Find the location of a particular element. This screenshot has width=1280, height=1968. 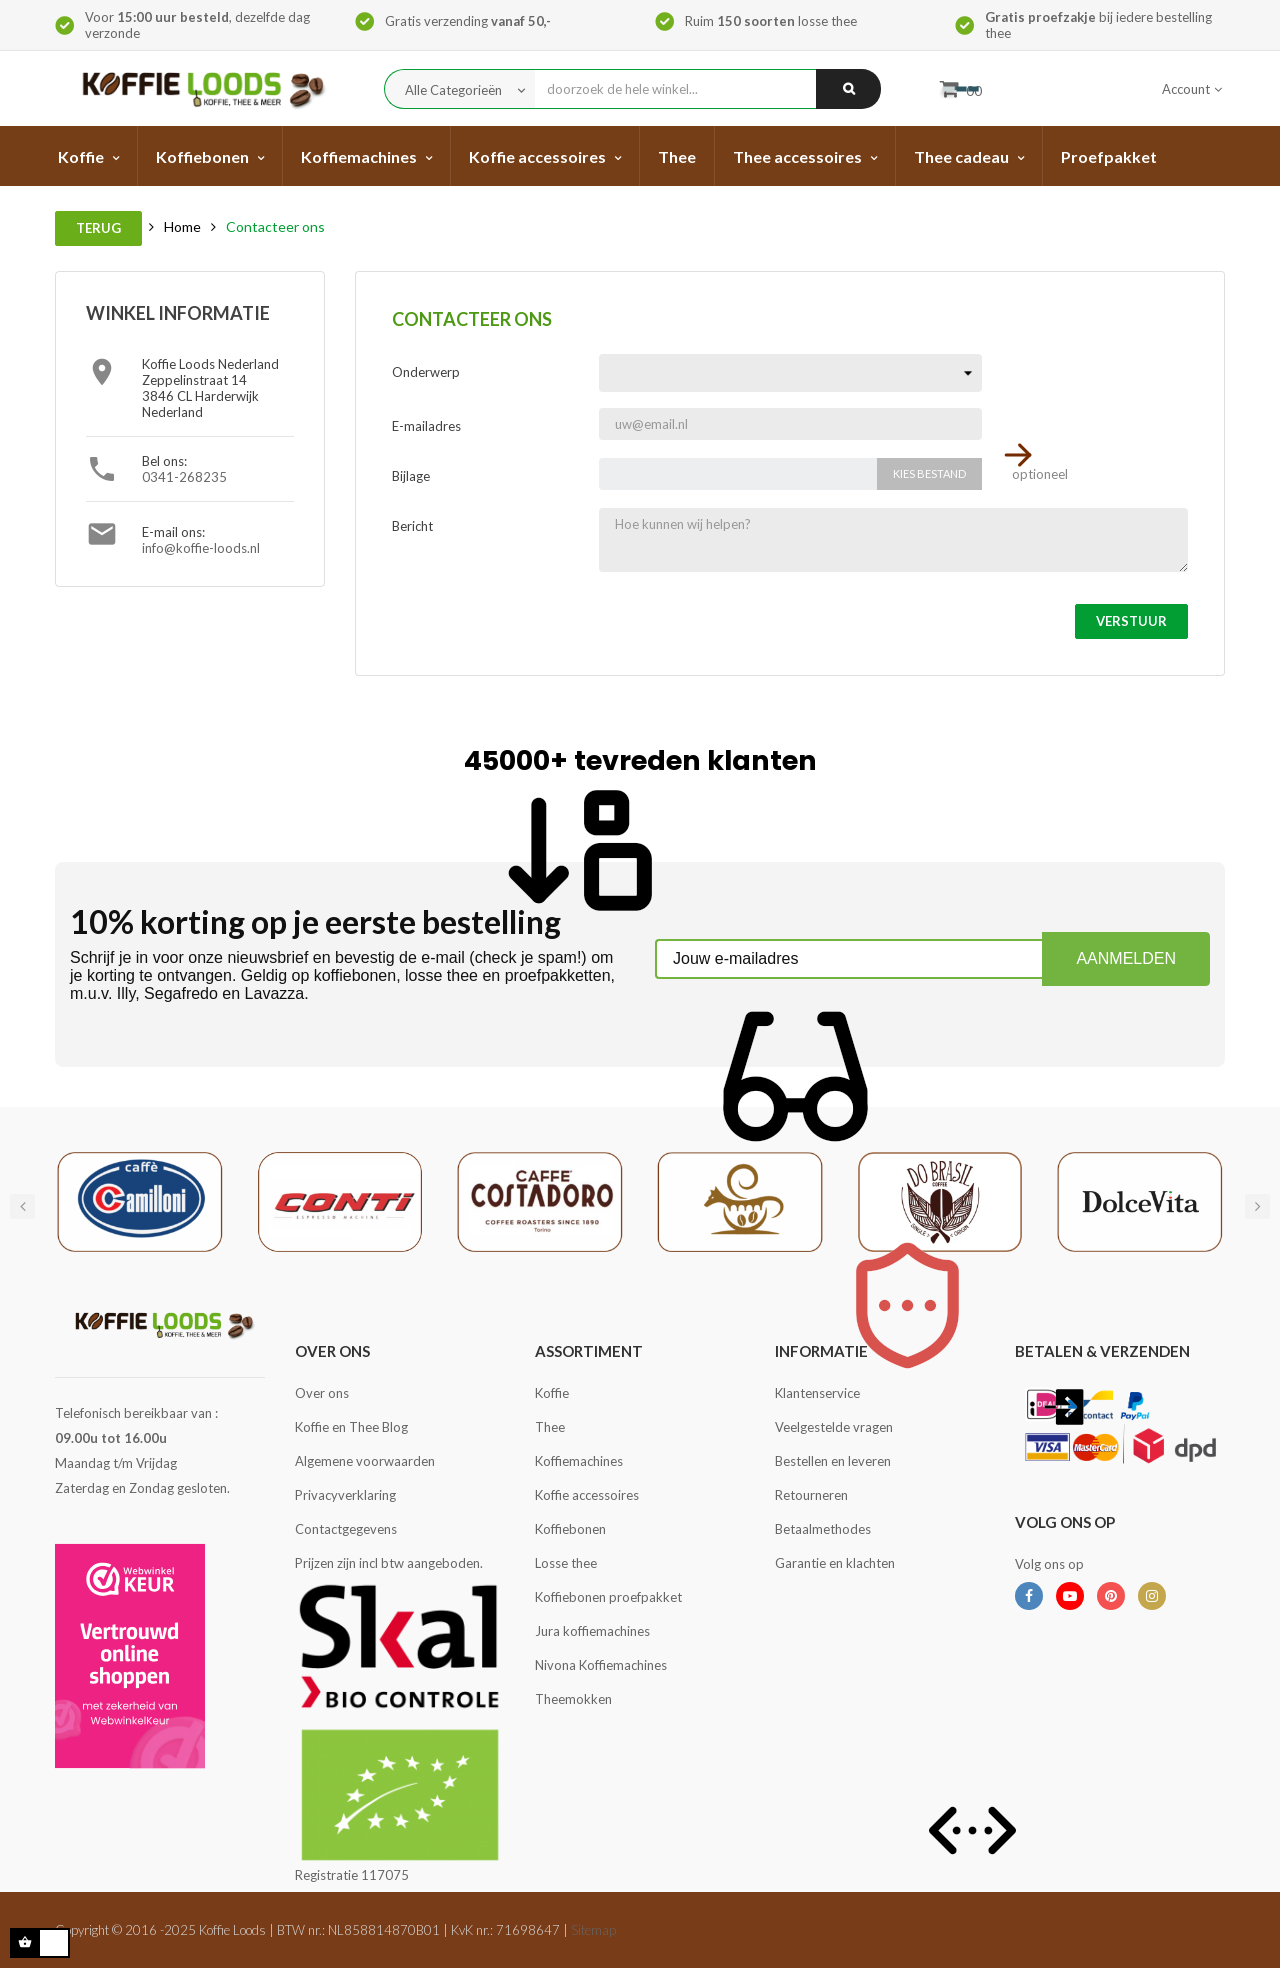

expand or collapse content horizontally is located at coordinates (972, 1830).